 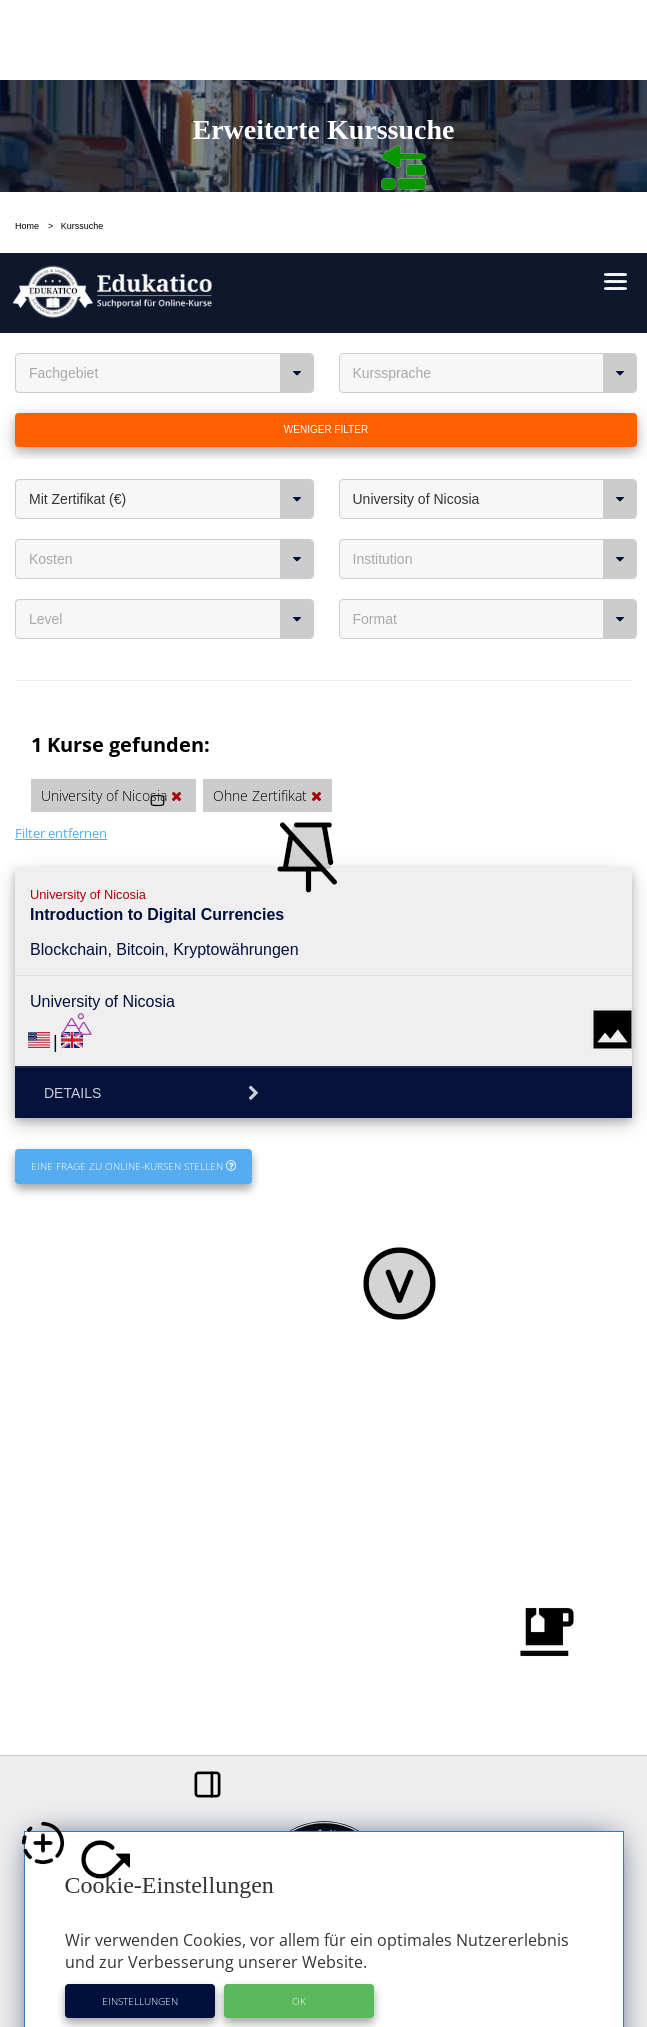 What do you see at coordinates (403, 167) in the screenshot?
I see `access construction or building tools` at bounding box center [403, 167].